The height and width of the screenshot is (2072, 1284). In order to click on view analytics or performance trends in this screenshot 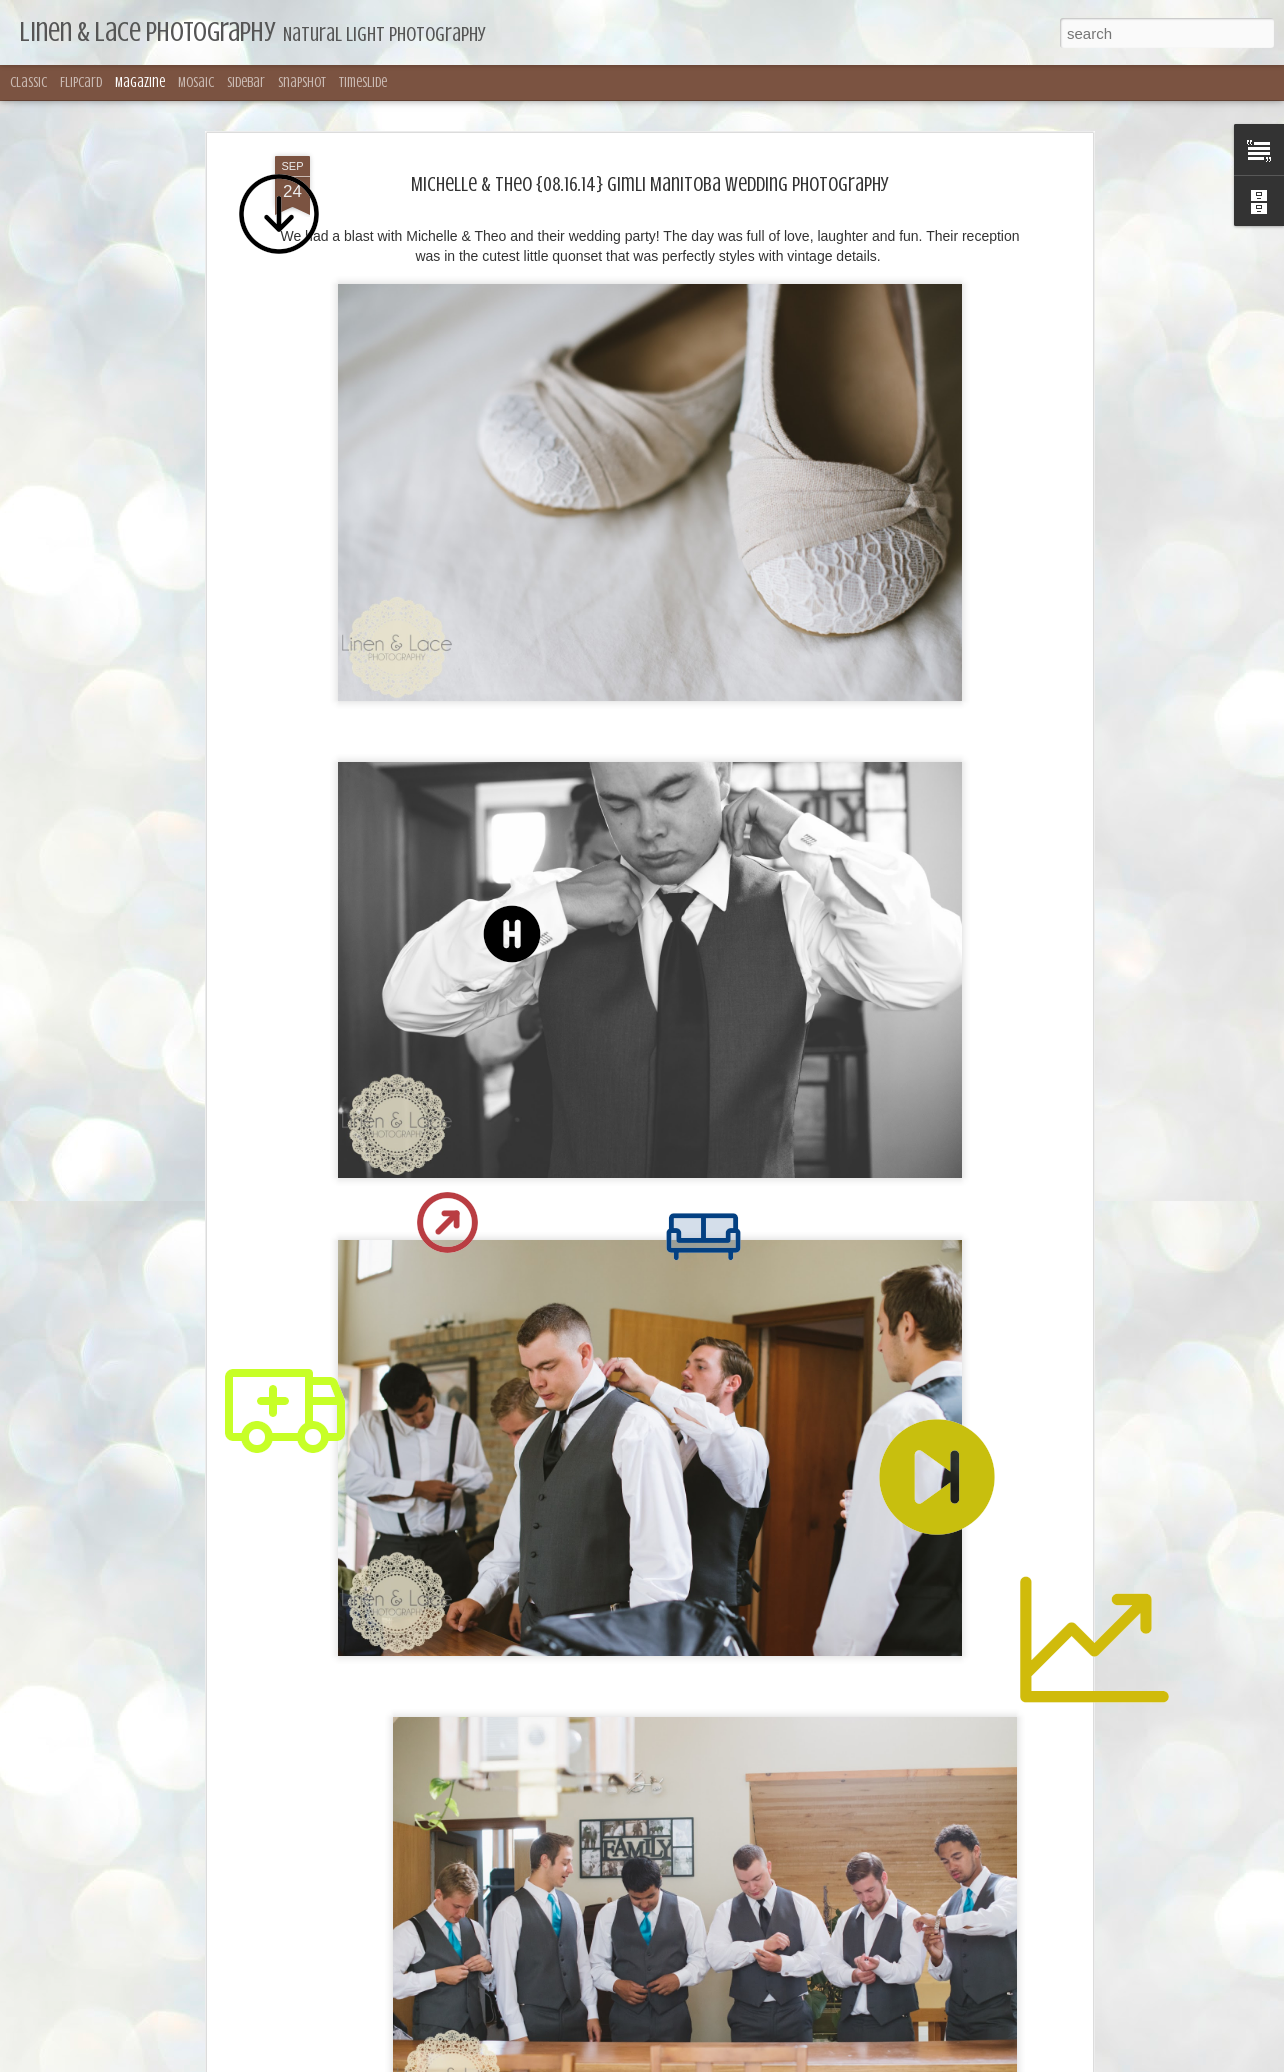, I will do `click(1094, 1639)`.